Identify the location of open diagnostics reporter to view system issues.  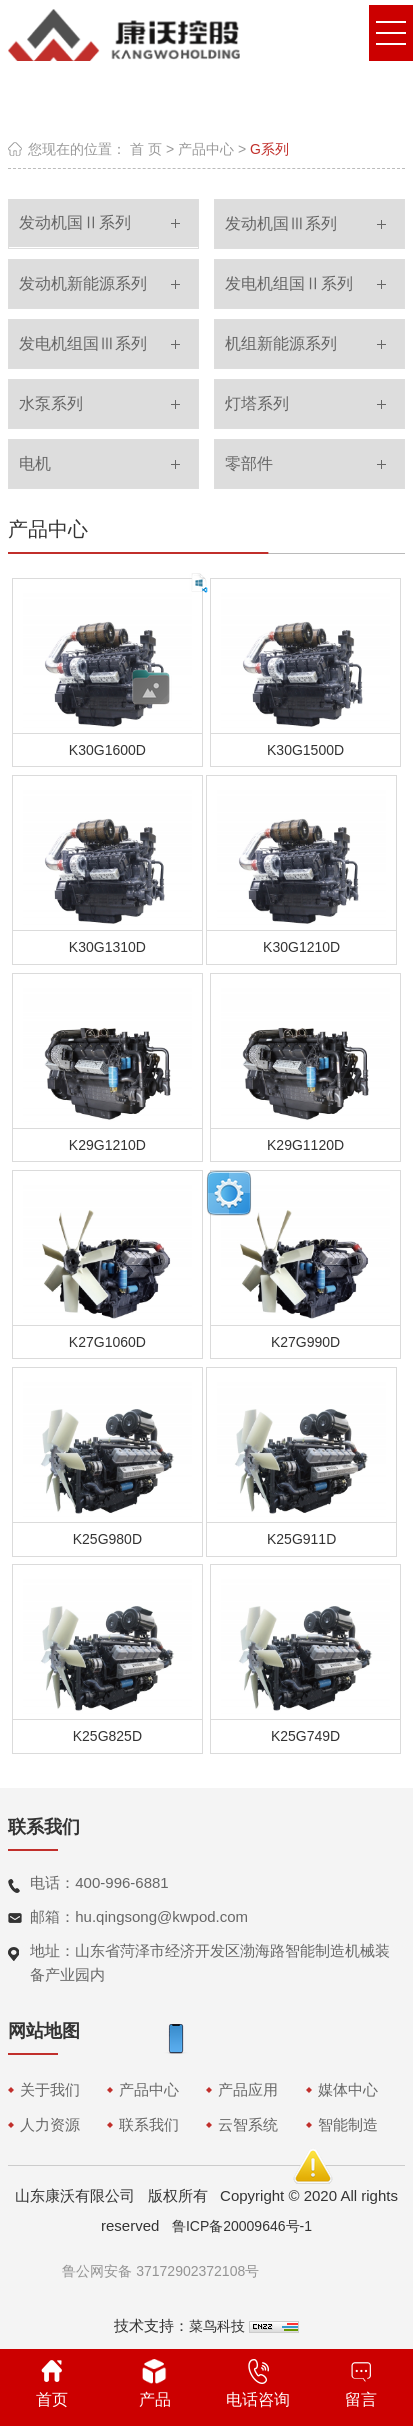
(313, 2166).